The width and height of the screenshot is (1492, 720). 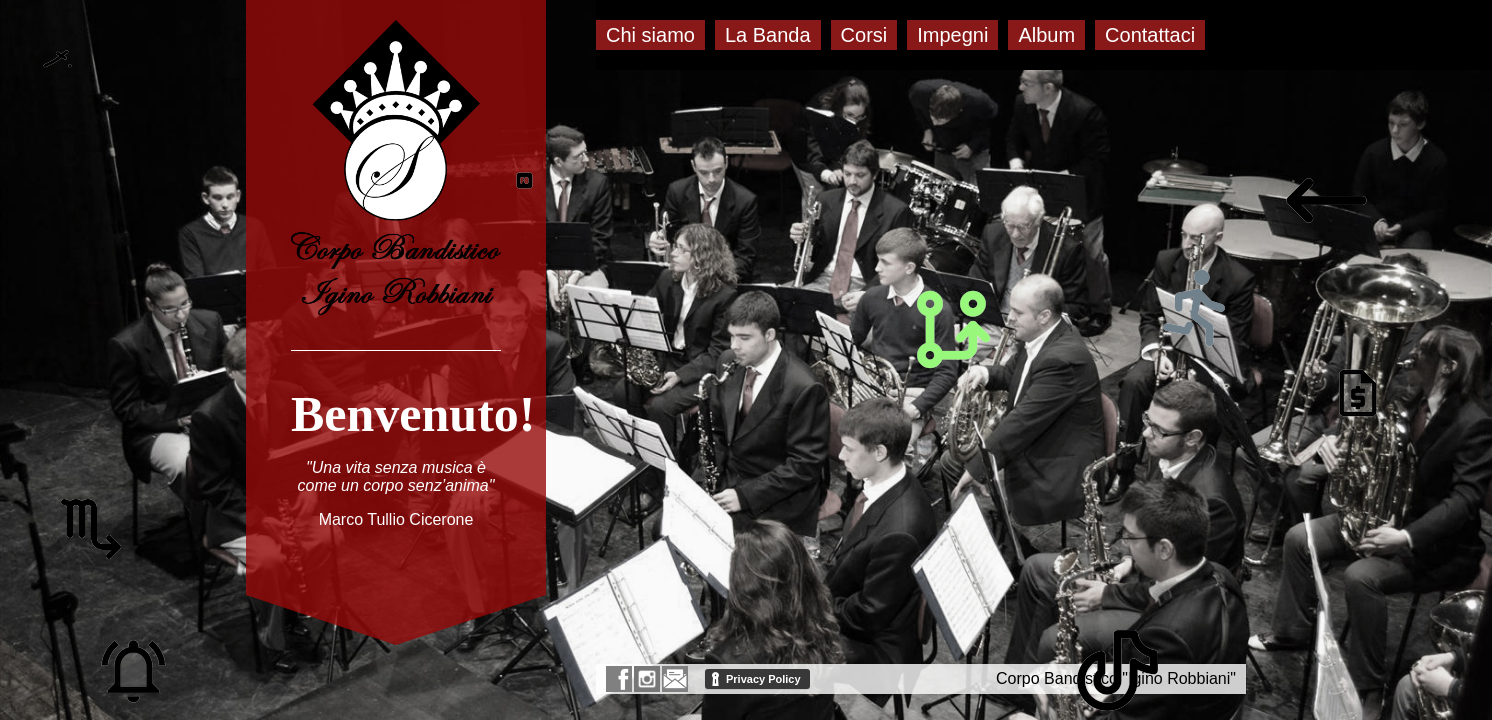 What do you see at coordinates (133, 670) in the screenshot?
I see `indicates active or incoming notifications` at bounding box center [133, 670].